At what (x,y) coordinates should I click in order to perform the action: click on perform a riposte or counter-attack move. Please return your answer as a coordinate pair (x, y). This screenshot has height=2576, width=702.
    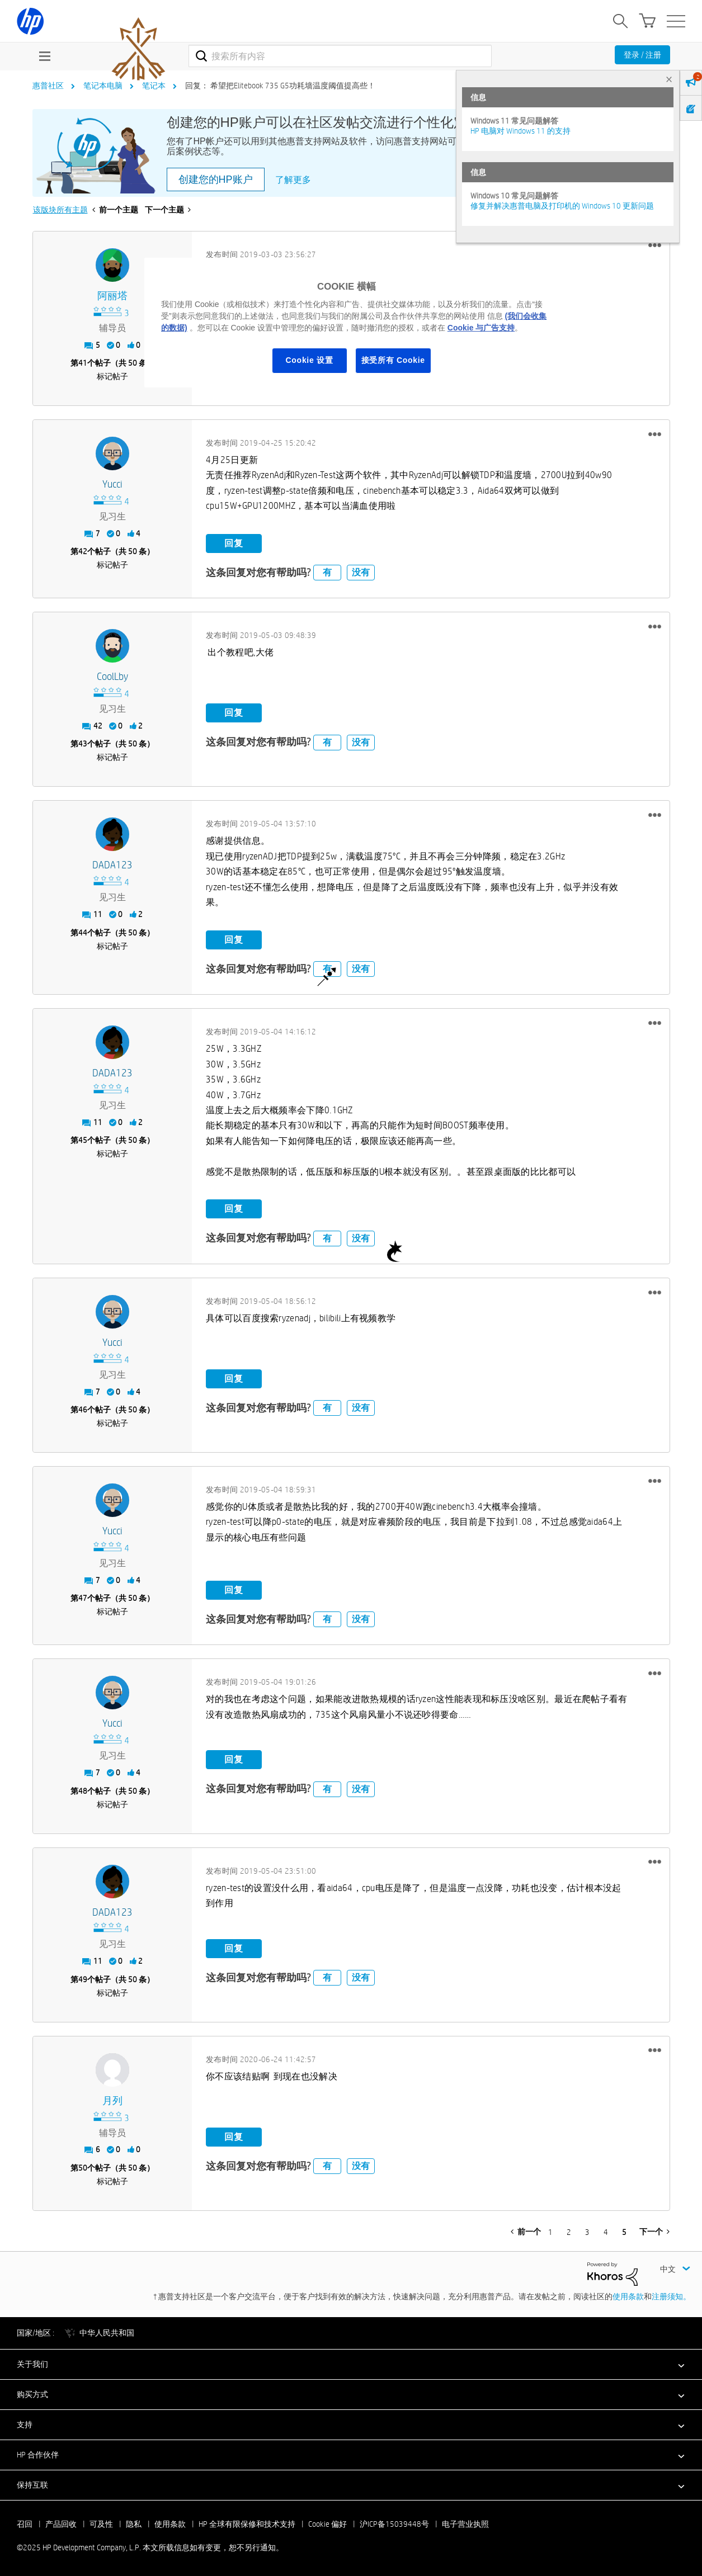
    Looking at the image, I should click on (394, 1251).